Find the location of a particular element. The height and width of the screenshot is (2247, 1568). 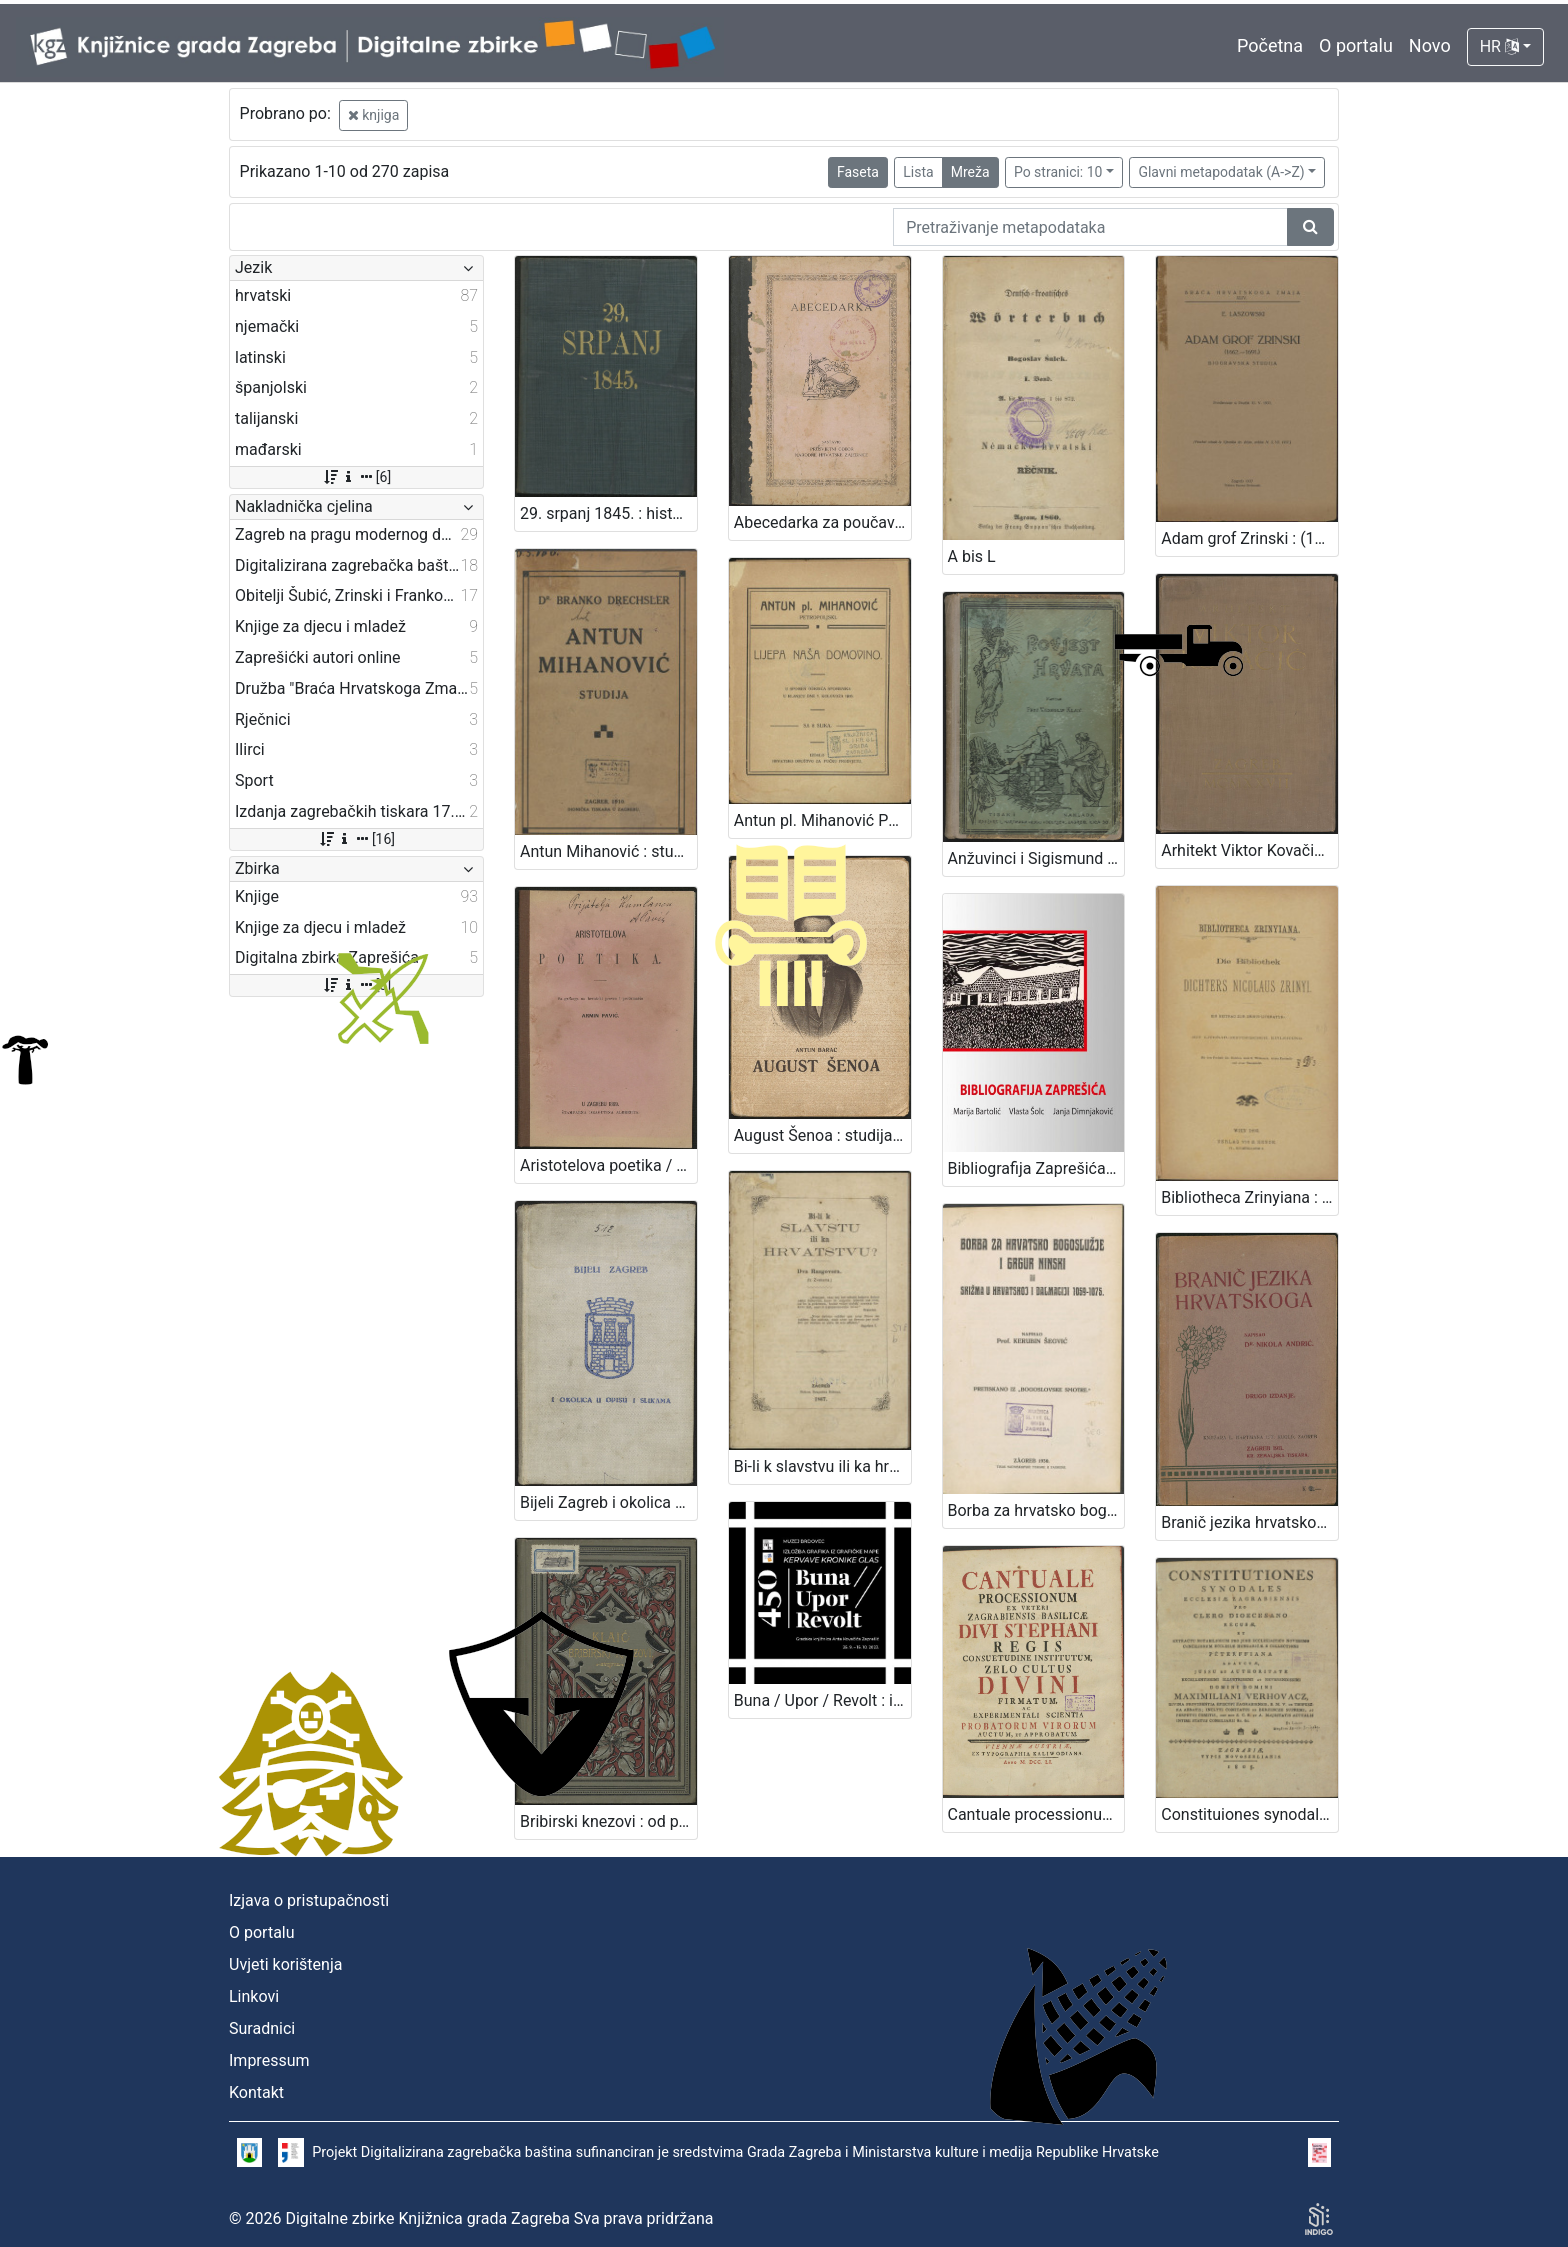

access educational or learning resources is located at coordinates (791, 923).